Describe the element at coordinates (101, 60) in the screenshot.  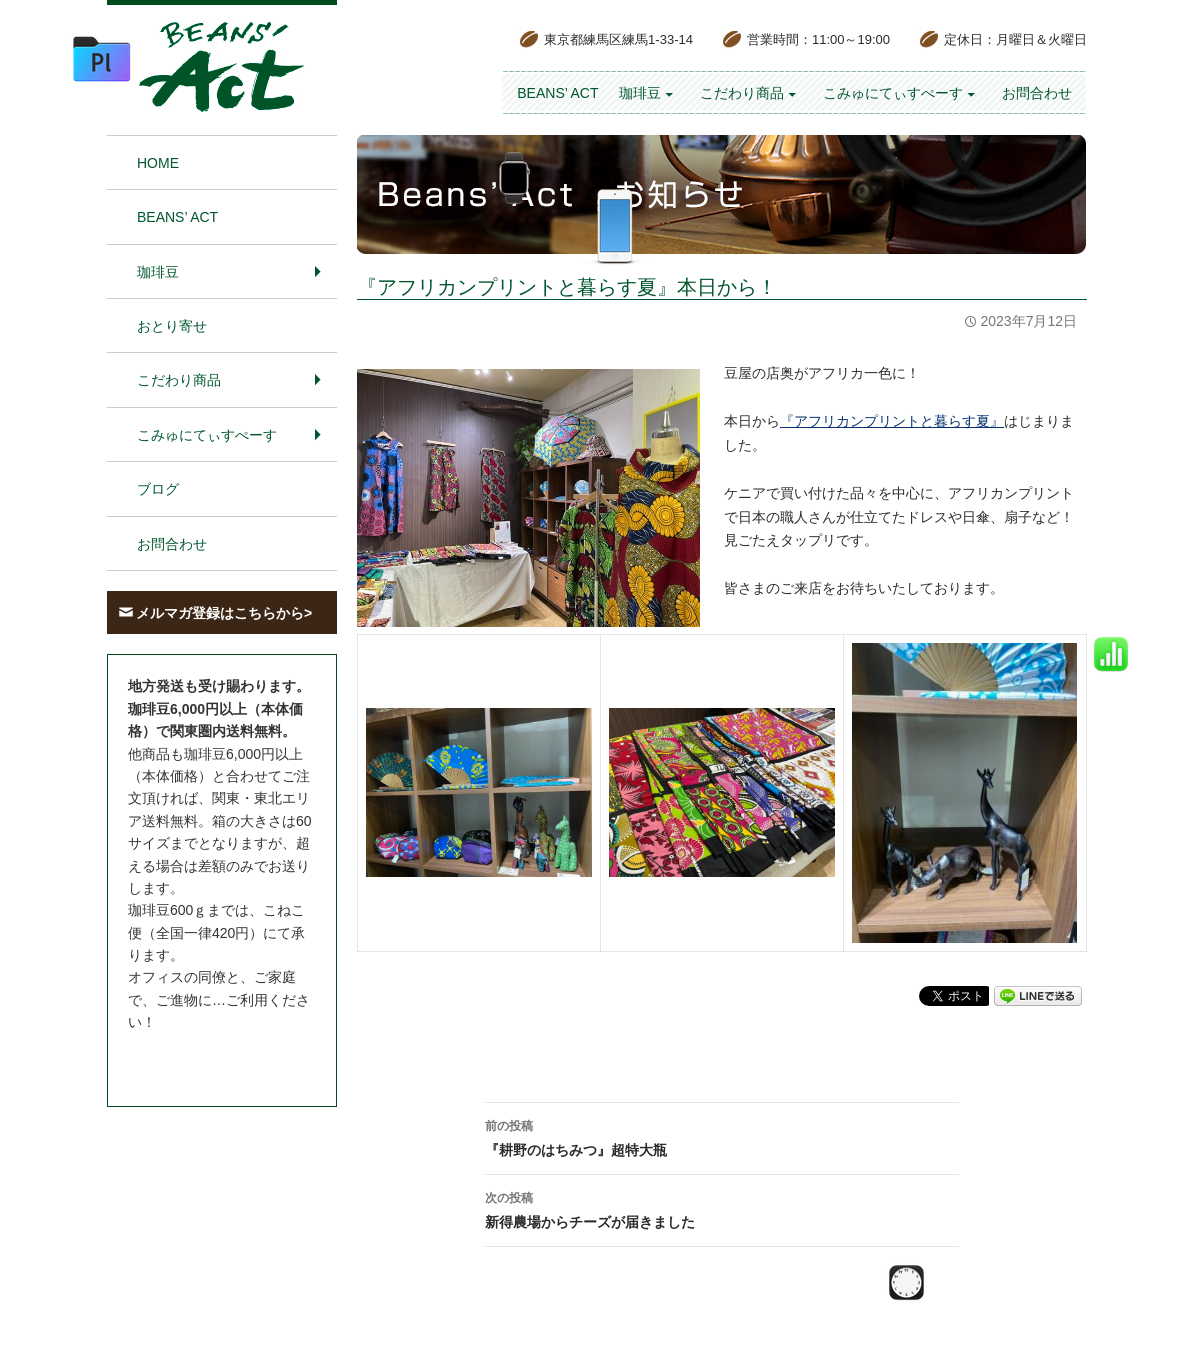
I see `open folder containing Adobe Prelude project files` at that location.